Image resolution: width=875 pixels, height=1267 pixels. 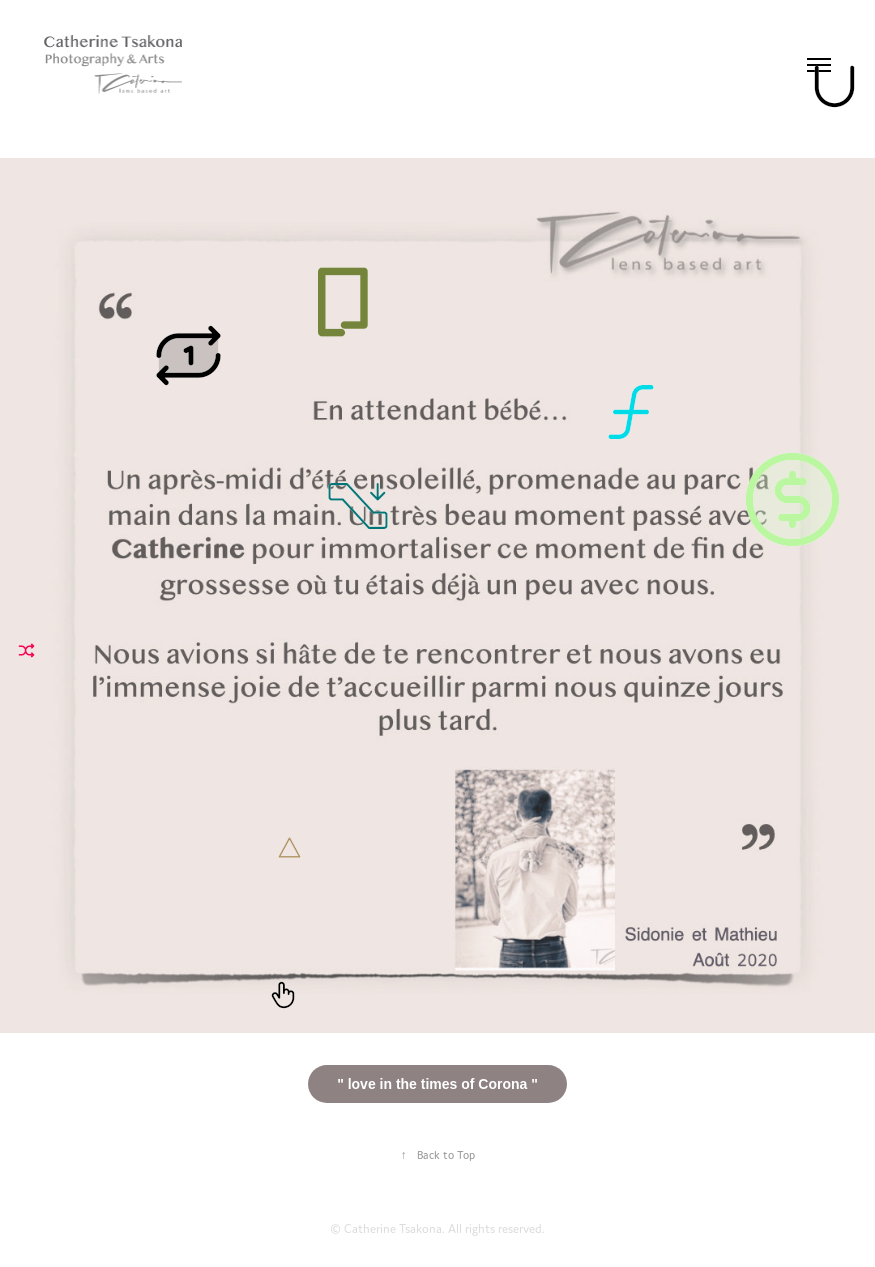 What do you see at coordinates (358, 506) in the screenshot?
I see `indicates escalator going down` at bounding box center [358, 506].